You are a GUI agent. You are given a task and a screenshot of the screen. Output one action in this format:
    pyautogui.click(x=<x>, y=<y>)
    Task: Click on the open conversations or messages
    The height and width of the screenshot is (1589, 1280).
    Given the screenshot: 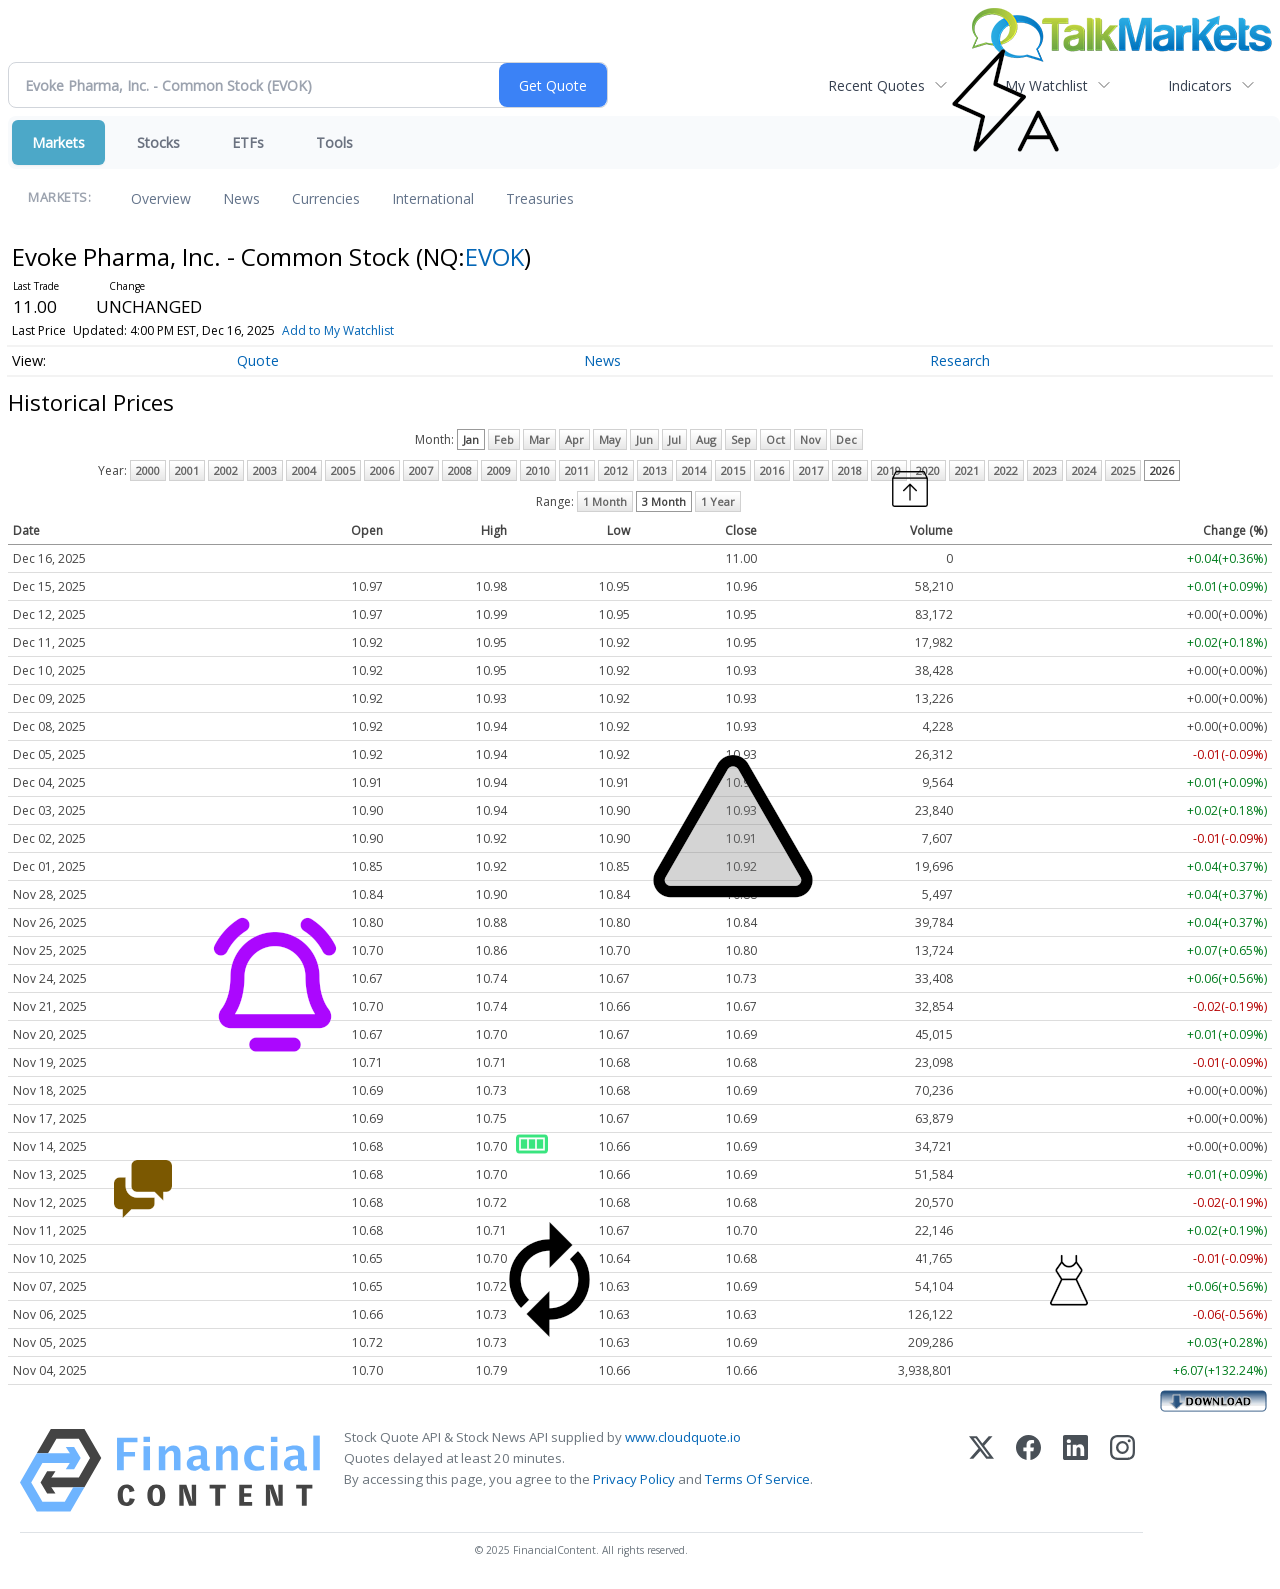 What is the action you would take?
    pyautogui.click(x=143, y=1189)
    